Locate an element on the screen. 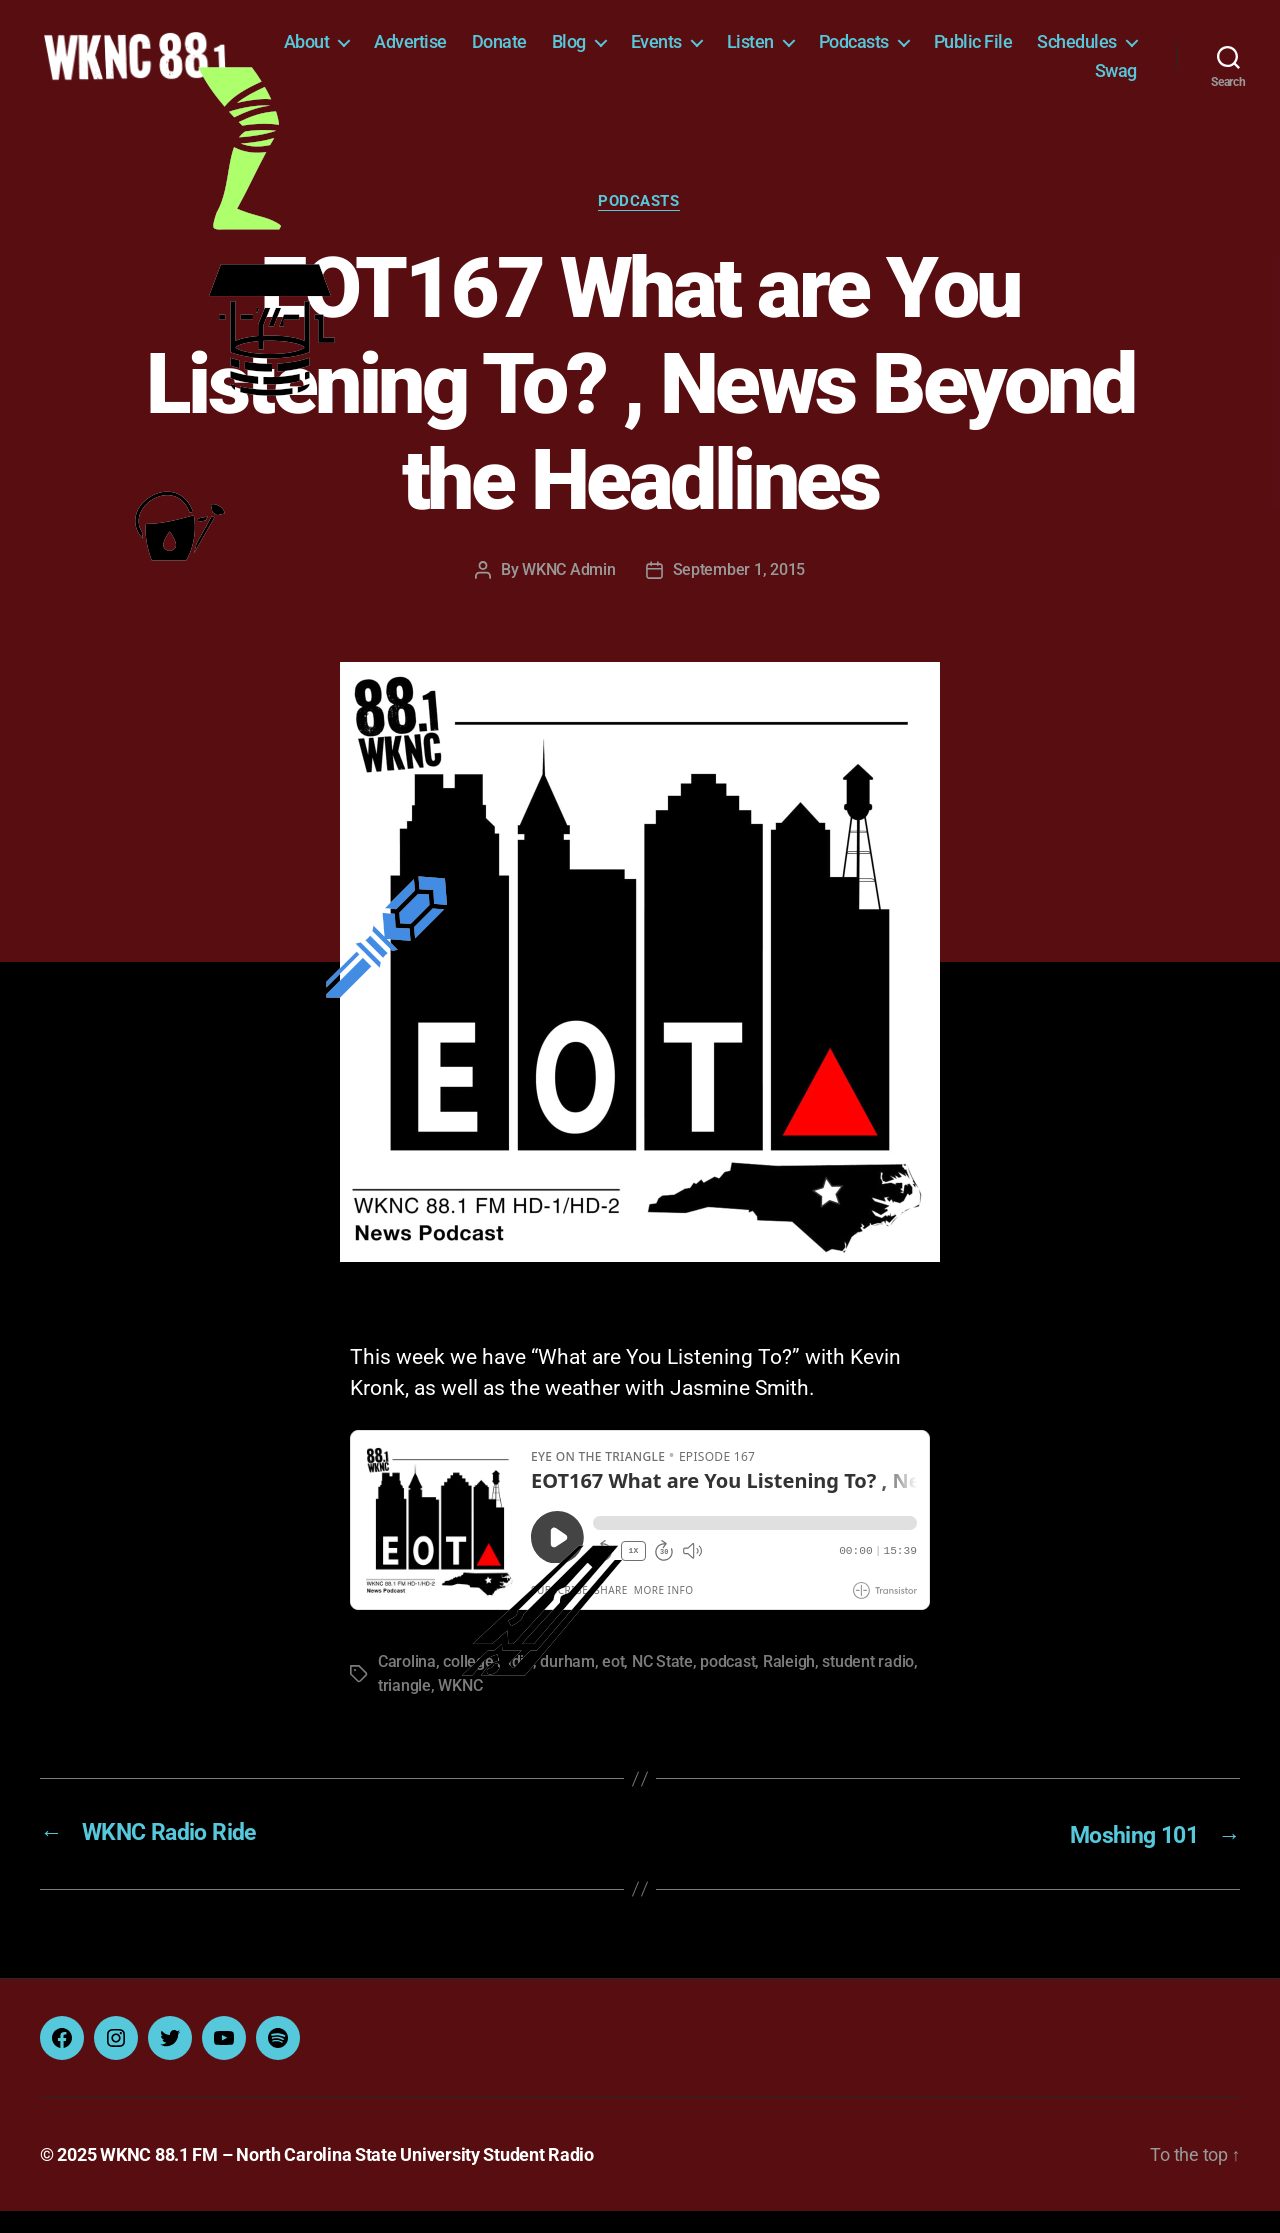  access water or resource collection point is located at coordinates (270, 330).